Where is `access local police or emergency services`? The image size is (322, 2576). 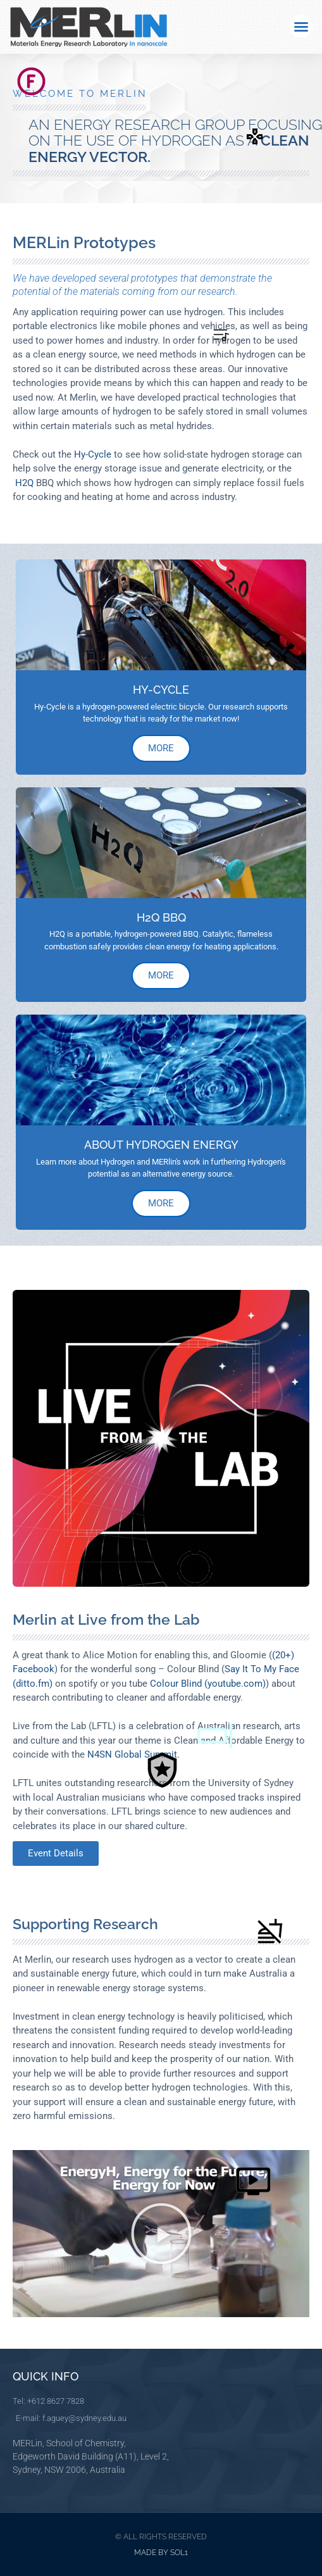 access local police or emergency services is located at coordinates (162, 1770).